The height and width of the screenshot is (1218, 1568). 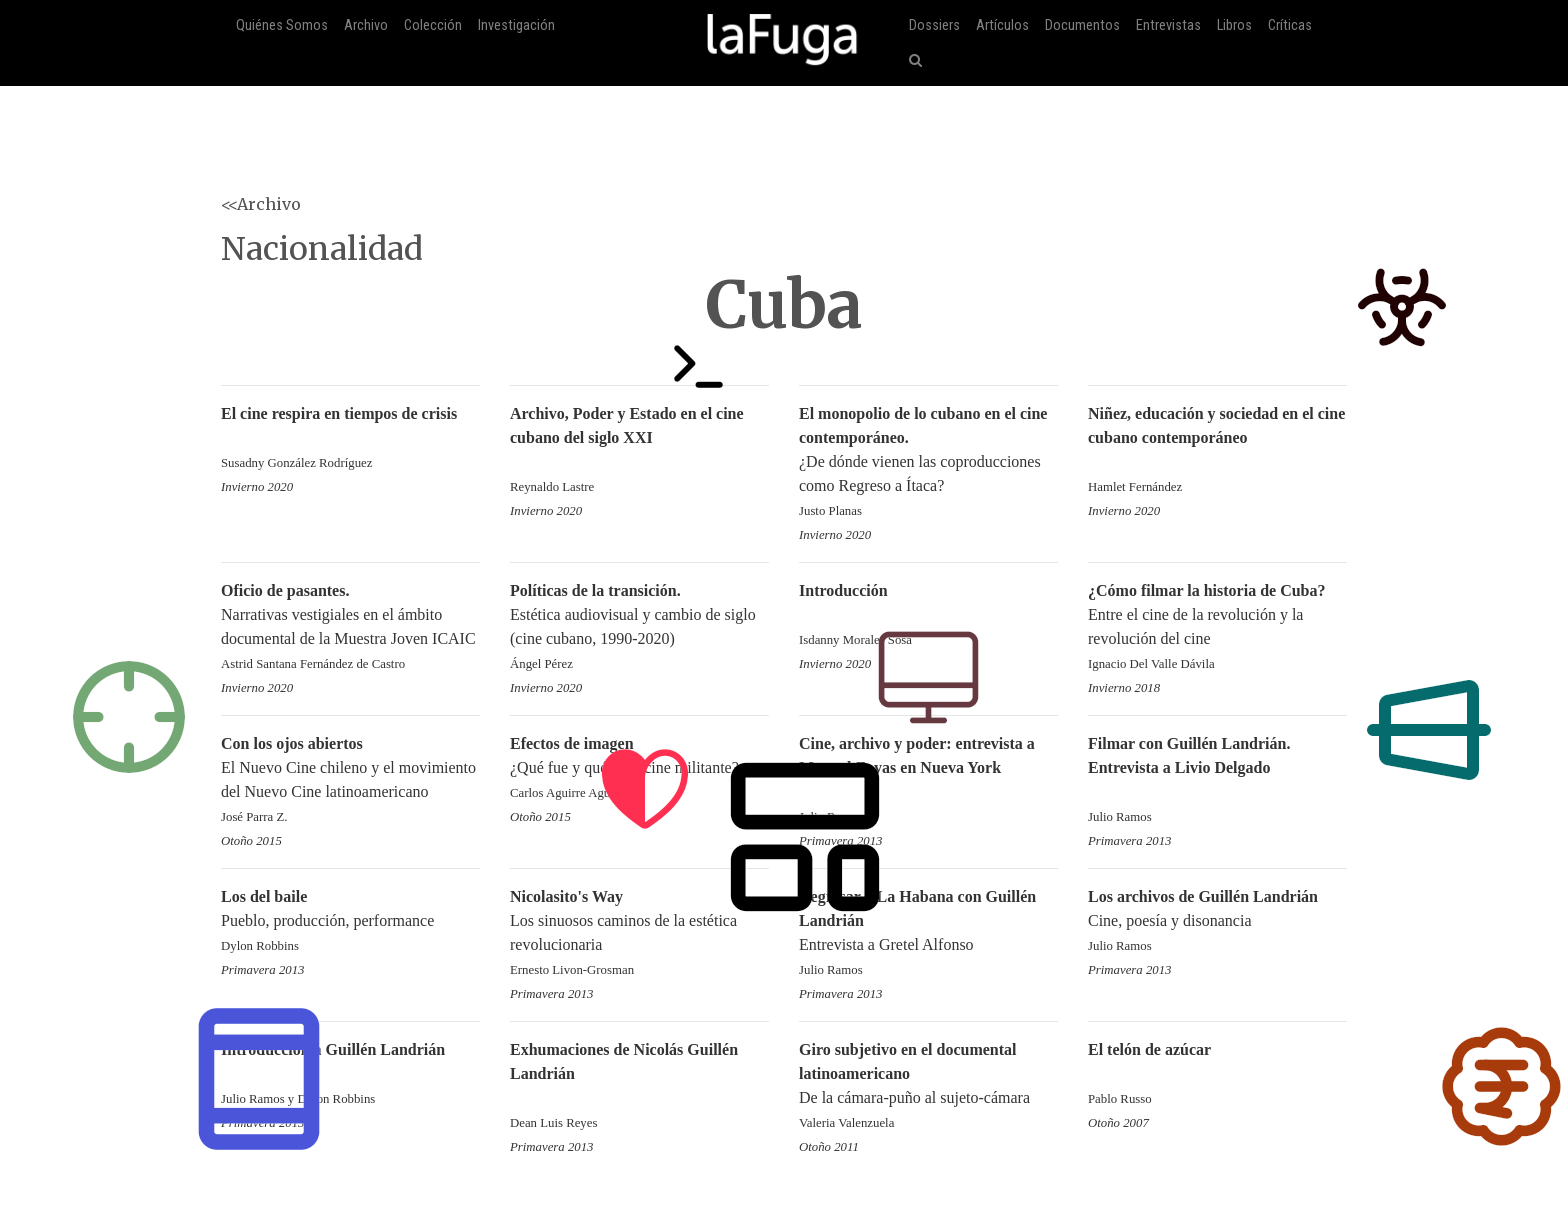 What do you see at coordinates (1429, 730) in the screenshot?
I see `adjust perspective or viewing angle` at bounding box center [1429, 730].